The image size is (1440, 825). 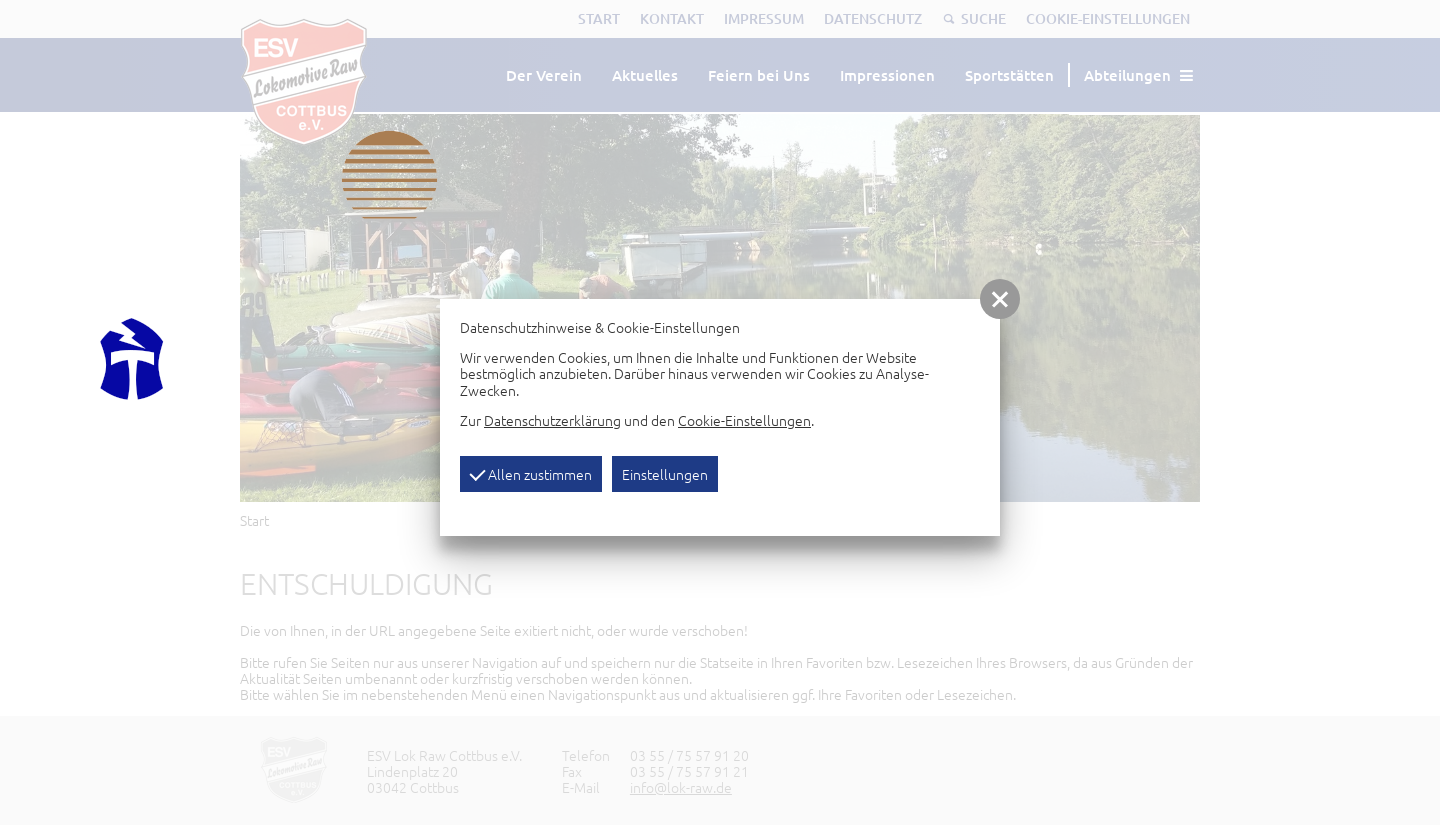 I want to click on retro or synthwave style sun decoration, so click(x=389, y=178).